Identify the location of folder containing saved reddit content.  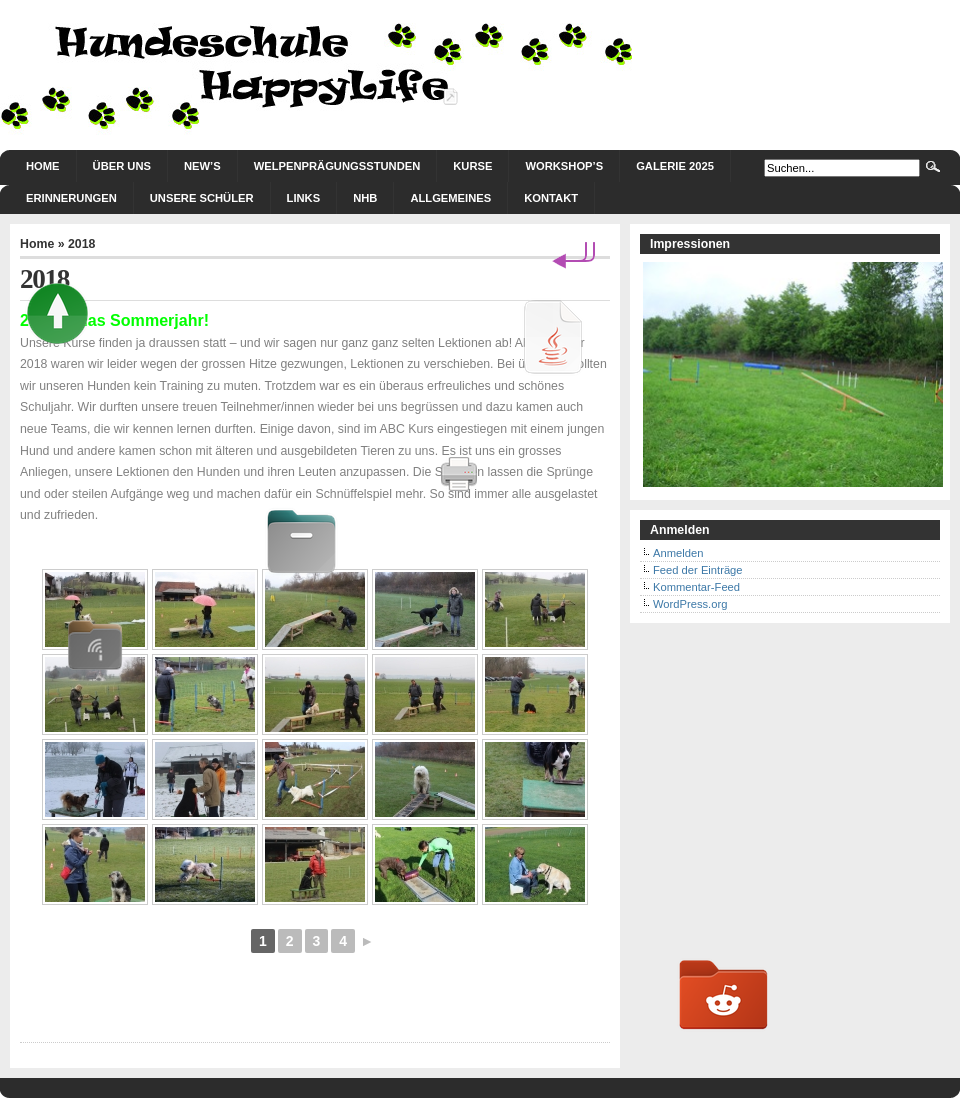
(723, 997).